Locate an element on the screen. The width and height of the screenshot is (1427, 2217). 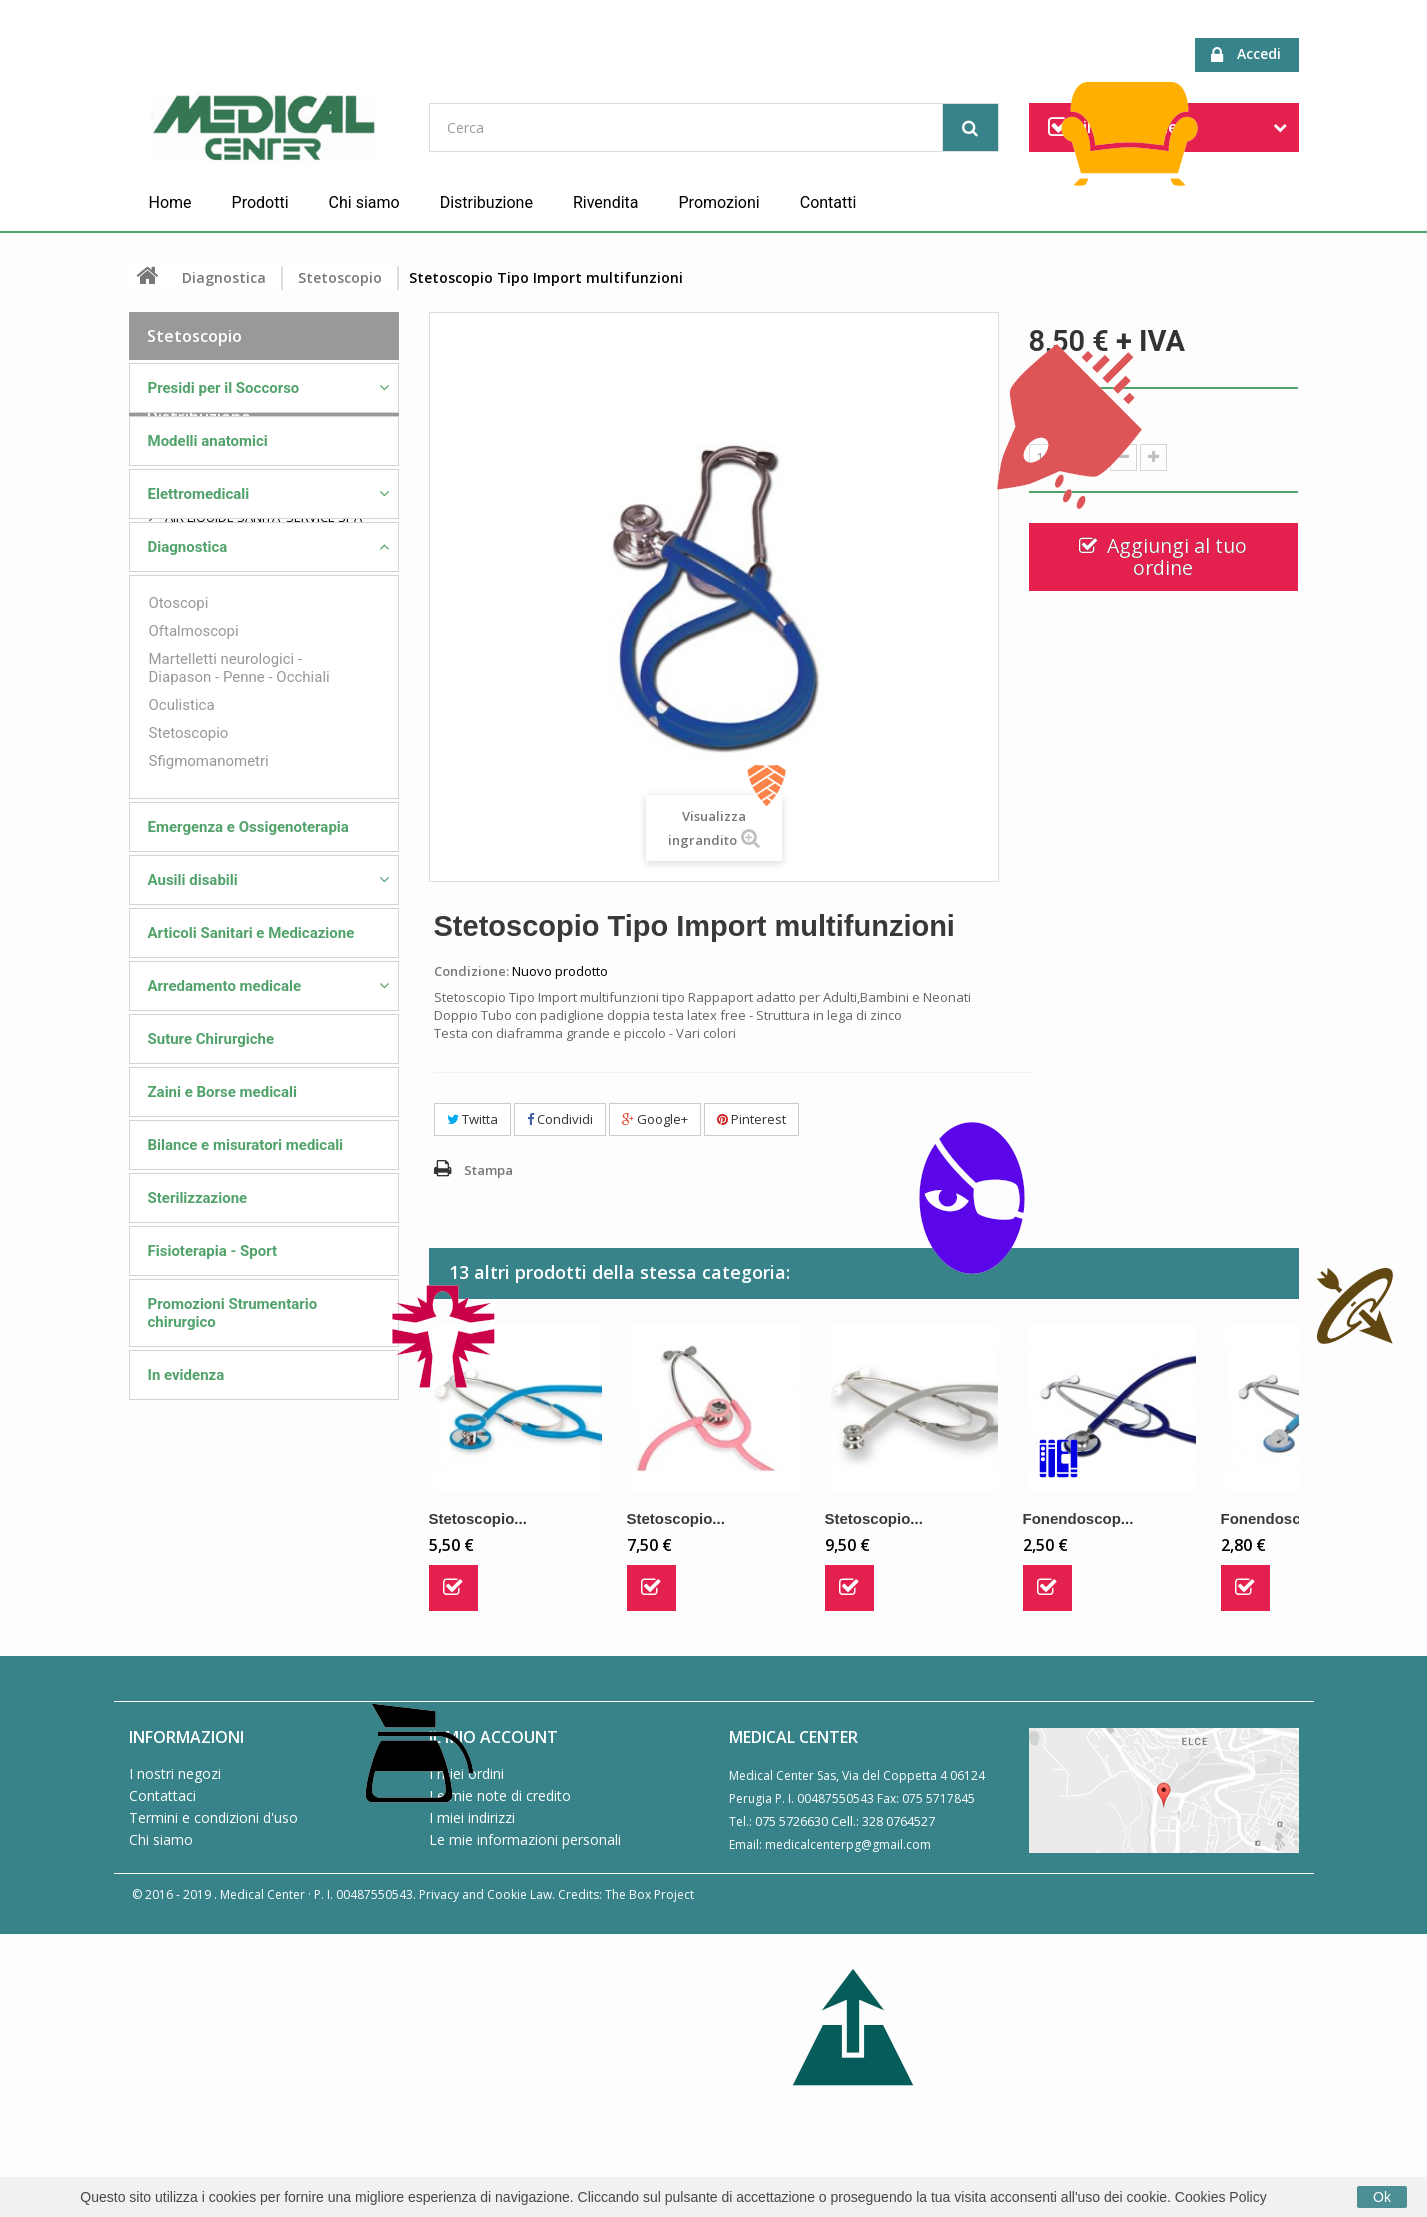
indicates coffee is available or brewing is located at coordinates (419, 1752).